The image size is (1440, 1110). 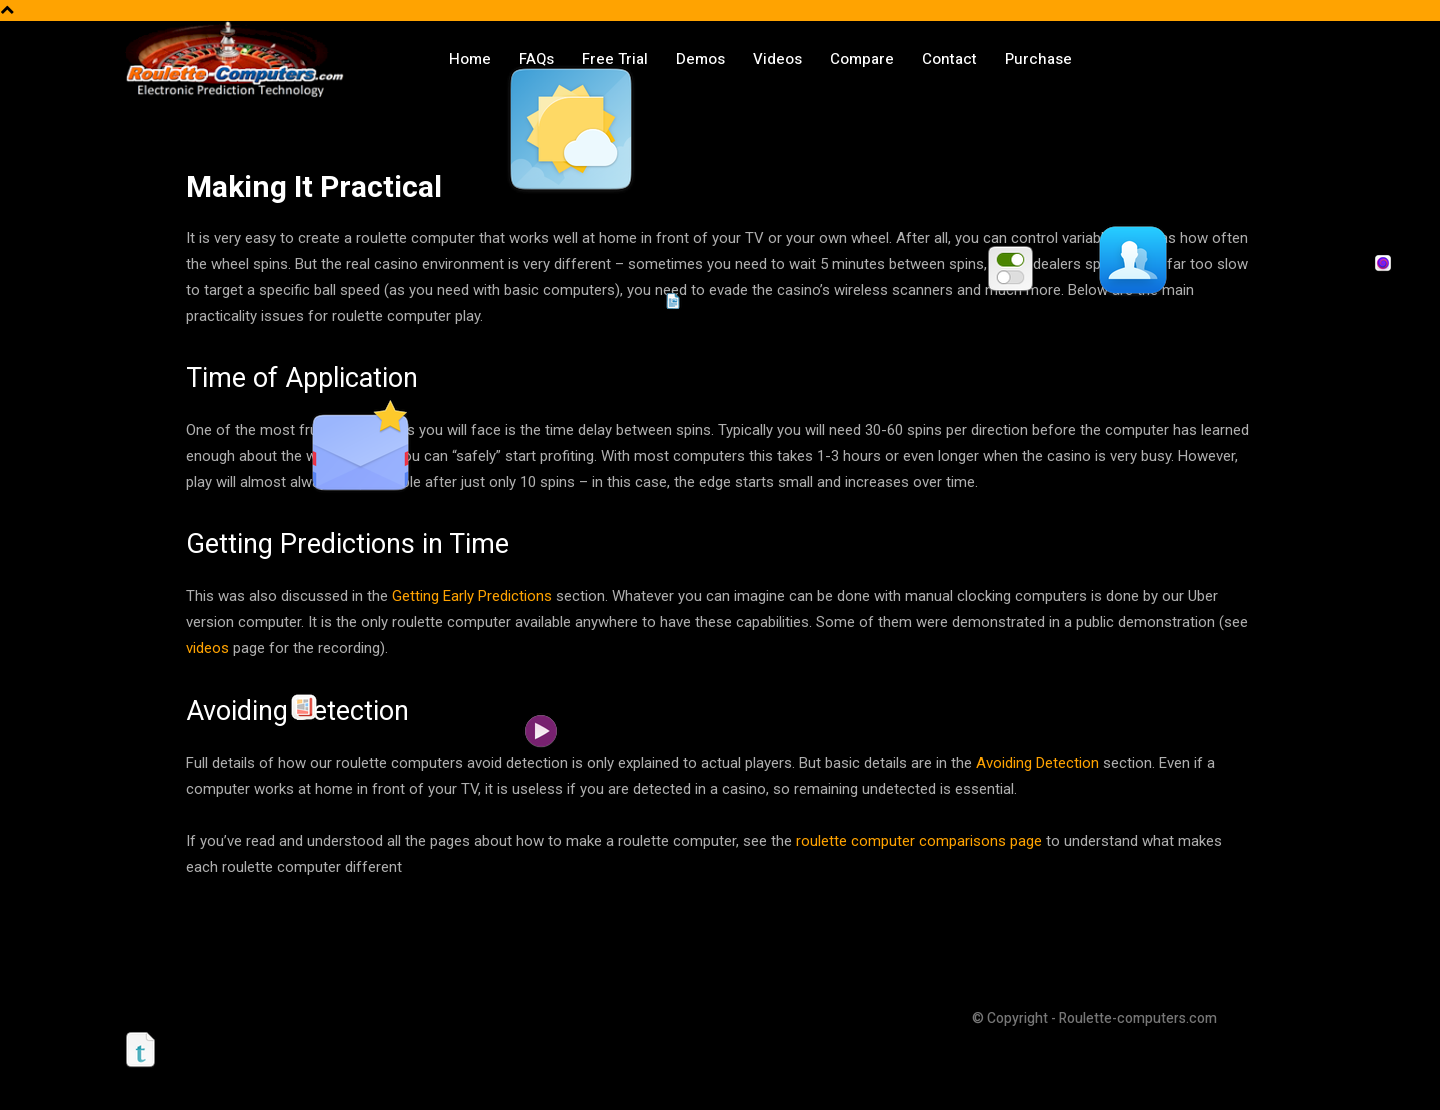 What do you see at coordinates (304, 707) in the screenshot?
I see `open komikku manga reader app` at bounding box center [304, 707].